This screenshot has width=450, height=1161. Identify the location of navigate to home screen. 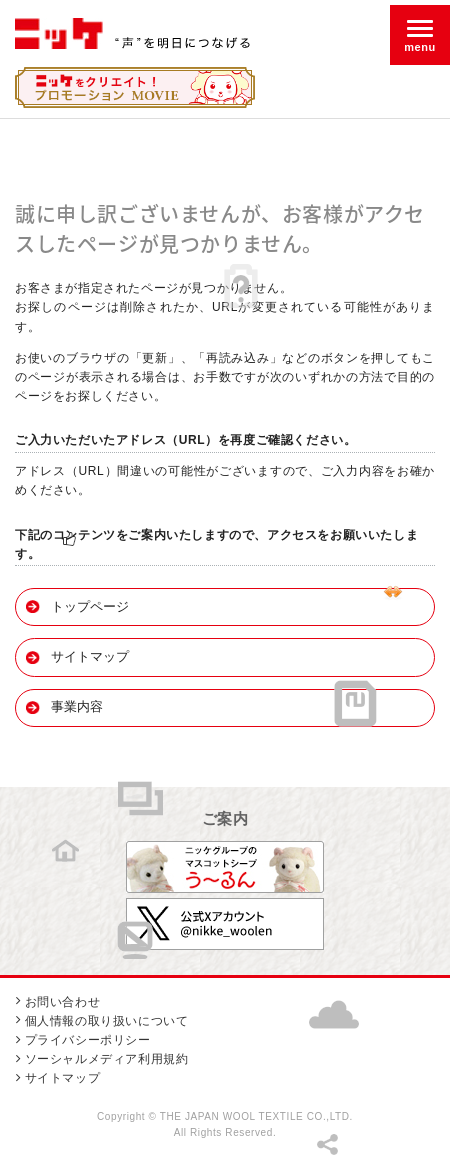
(65, 851).